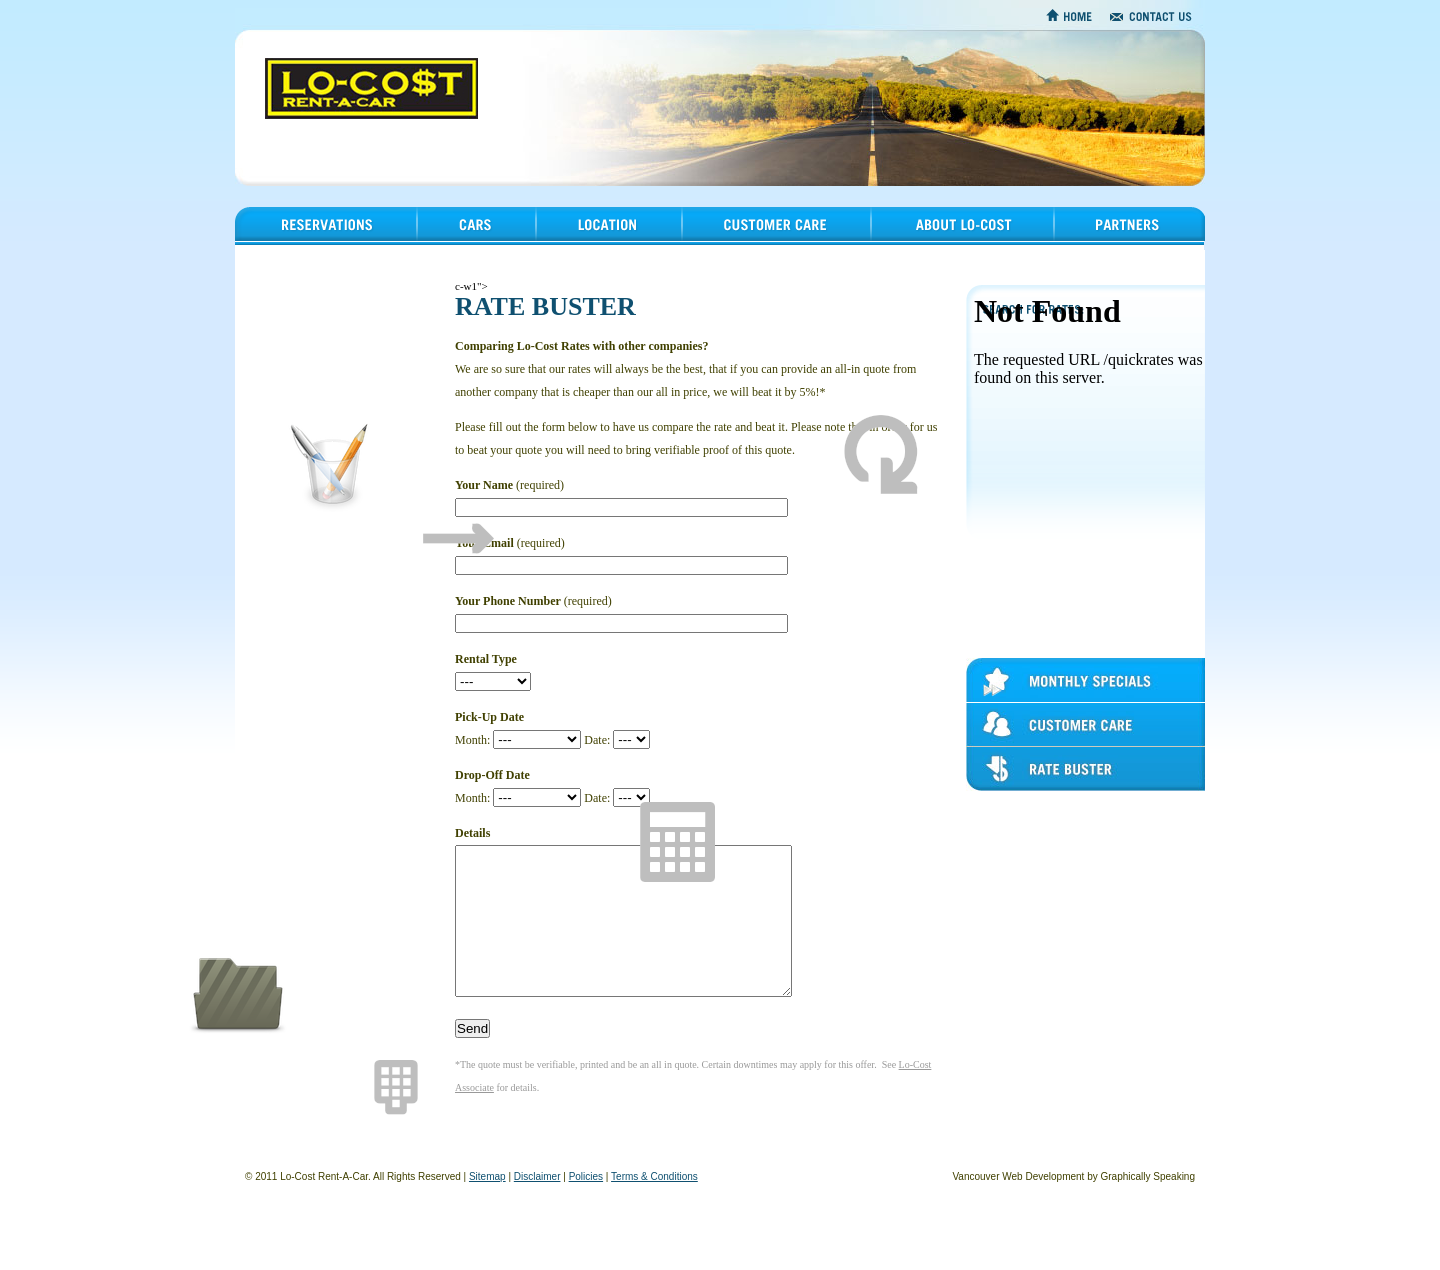 This screenshot has width=1440, height=1270. What do you see at coordinates (238, 998) in the screenshot?
I see `indicates a folder currently being accessed or browsed` at bounding box center [238, 998].